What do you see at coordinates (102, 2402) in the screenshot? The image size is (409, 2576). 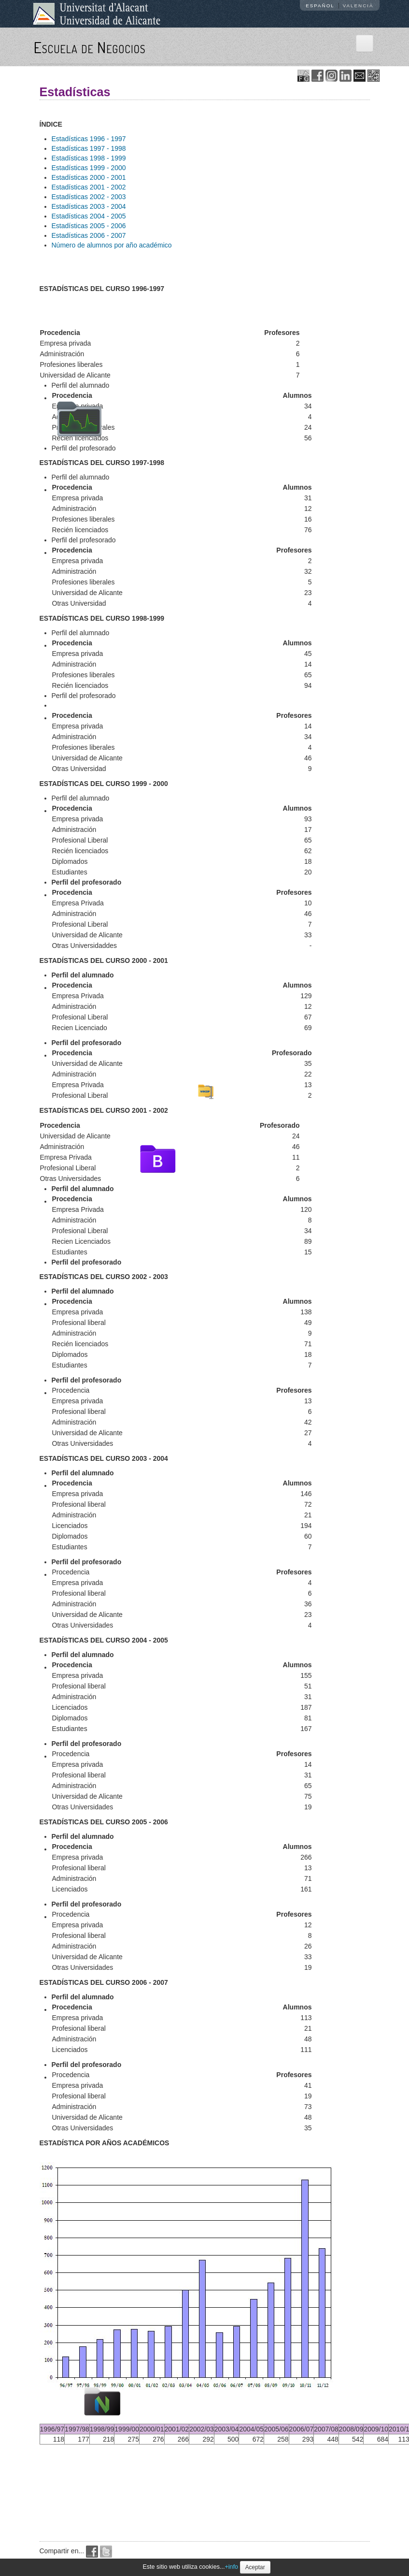 I see `open neovim configuration folder` at bounding box center [102, 2402].